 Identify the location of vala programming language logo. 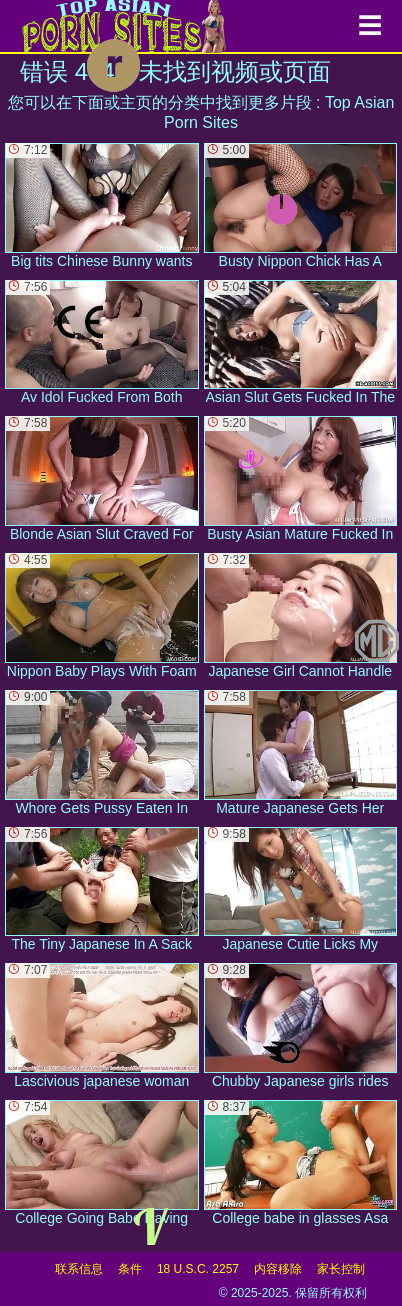
(151, 1226).